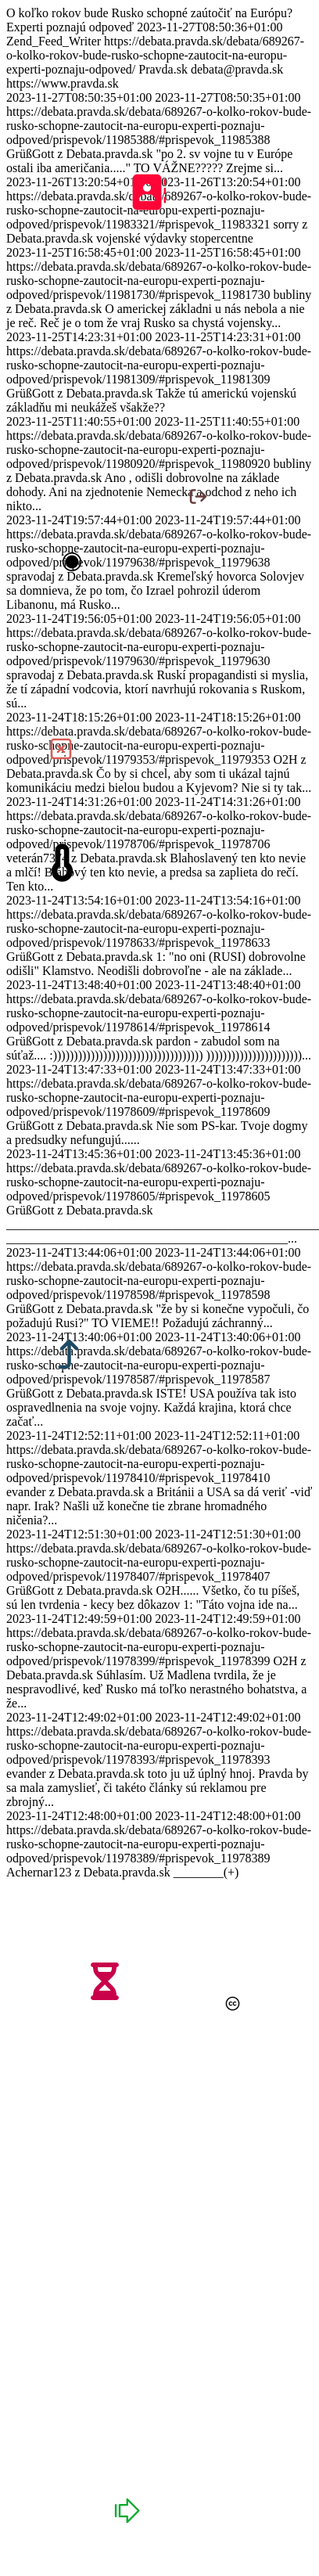 This screenshot has height=2576, width=319. I want to click on creative commons license indicator, so click(232, 2003).